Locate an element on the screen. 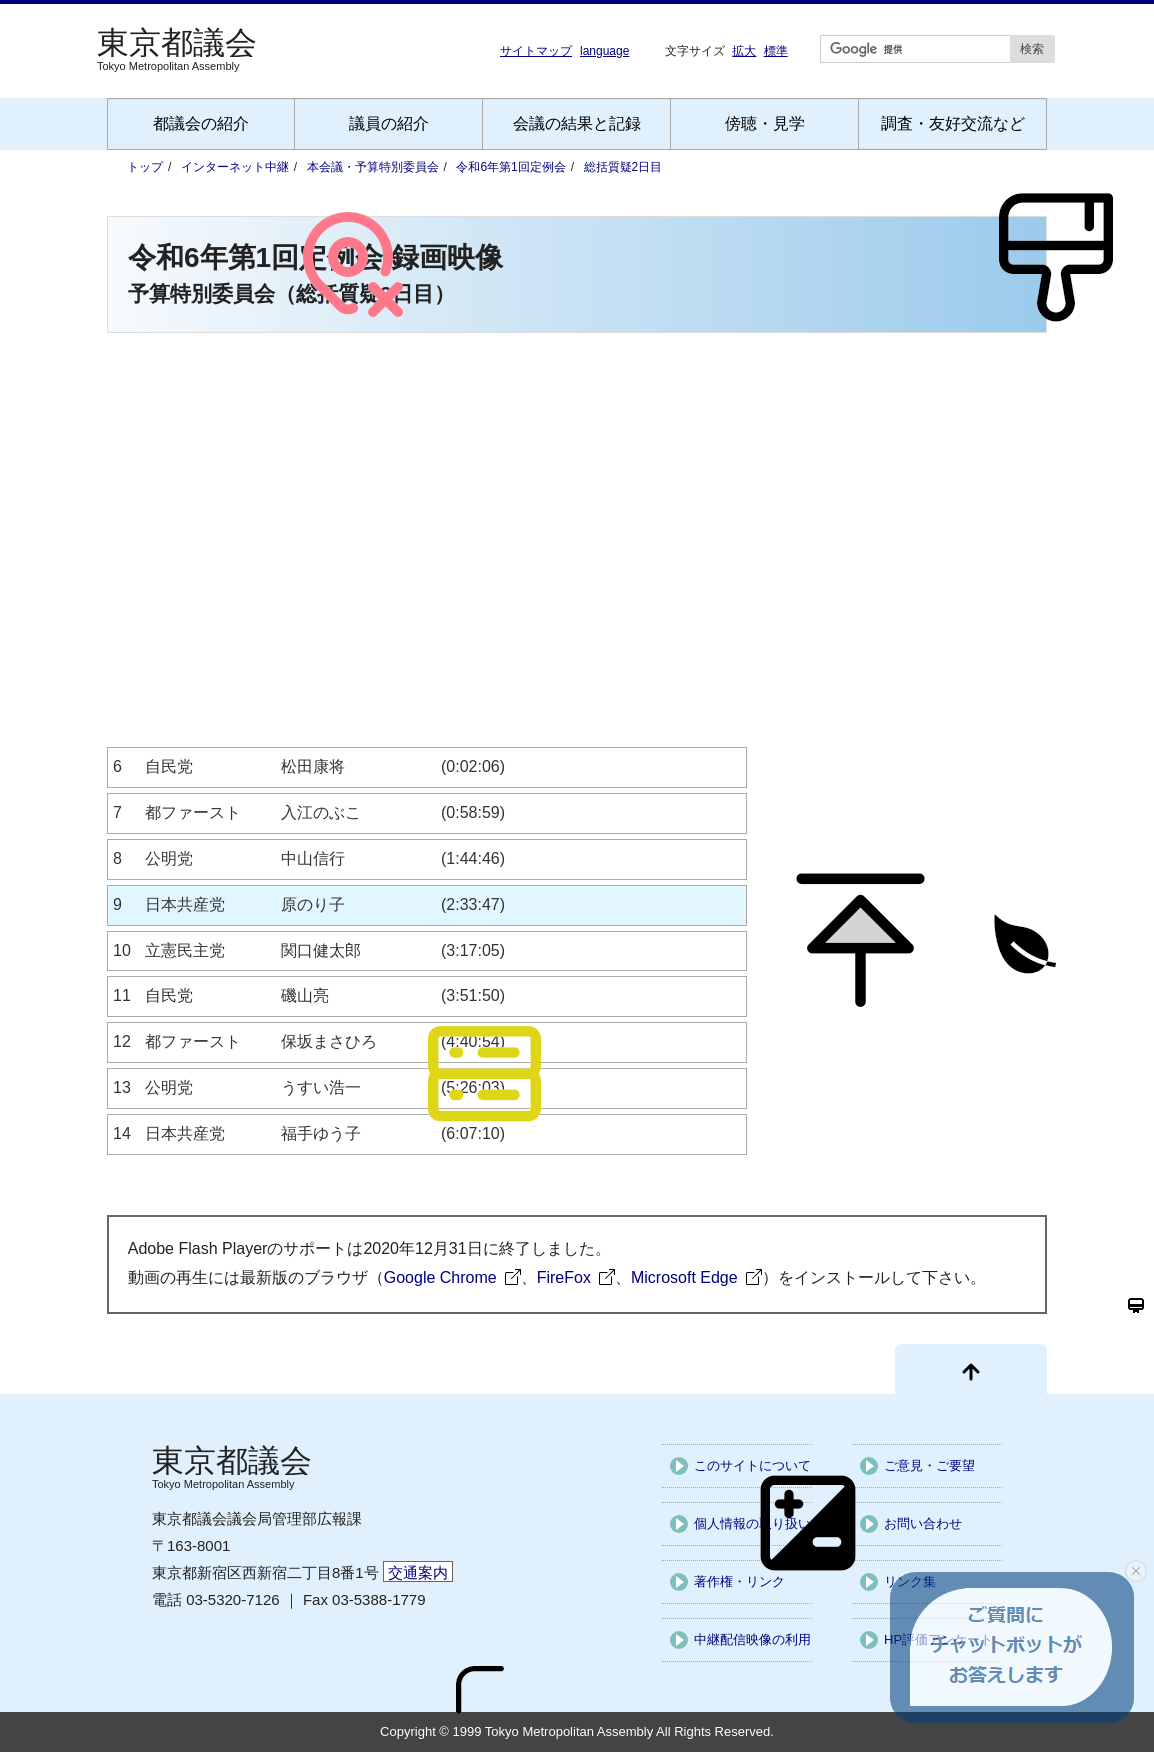 The height and width of the screenshot is (1752, 1154). move item to top of list is located at coordinates (860, 937).